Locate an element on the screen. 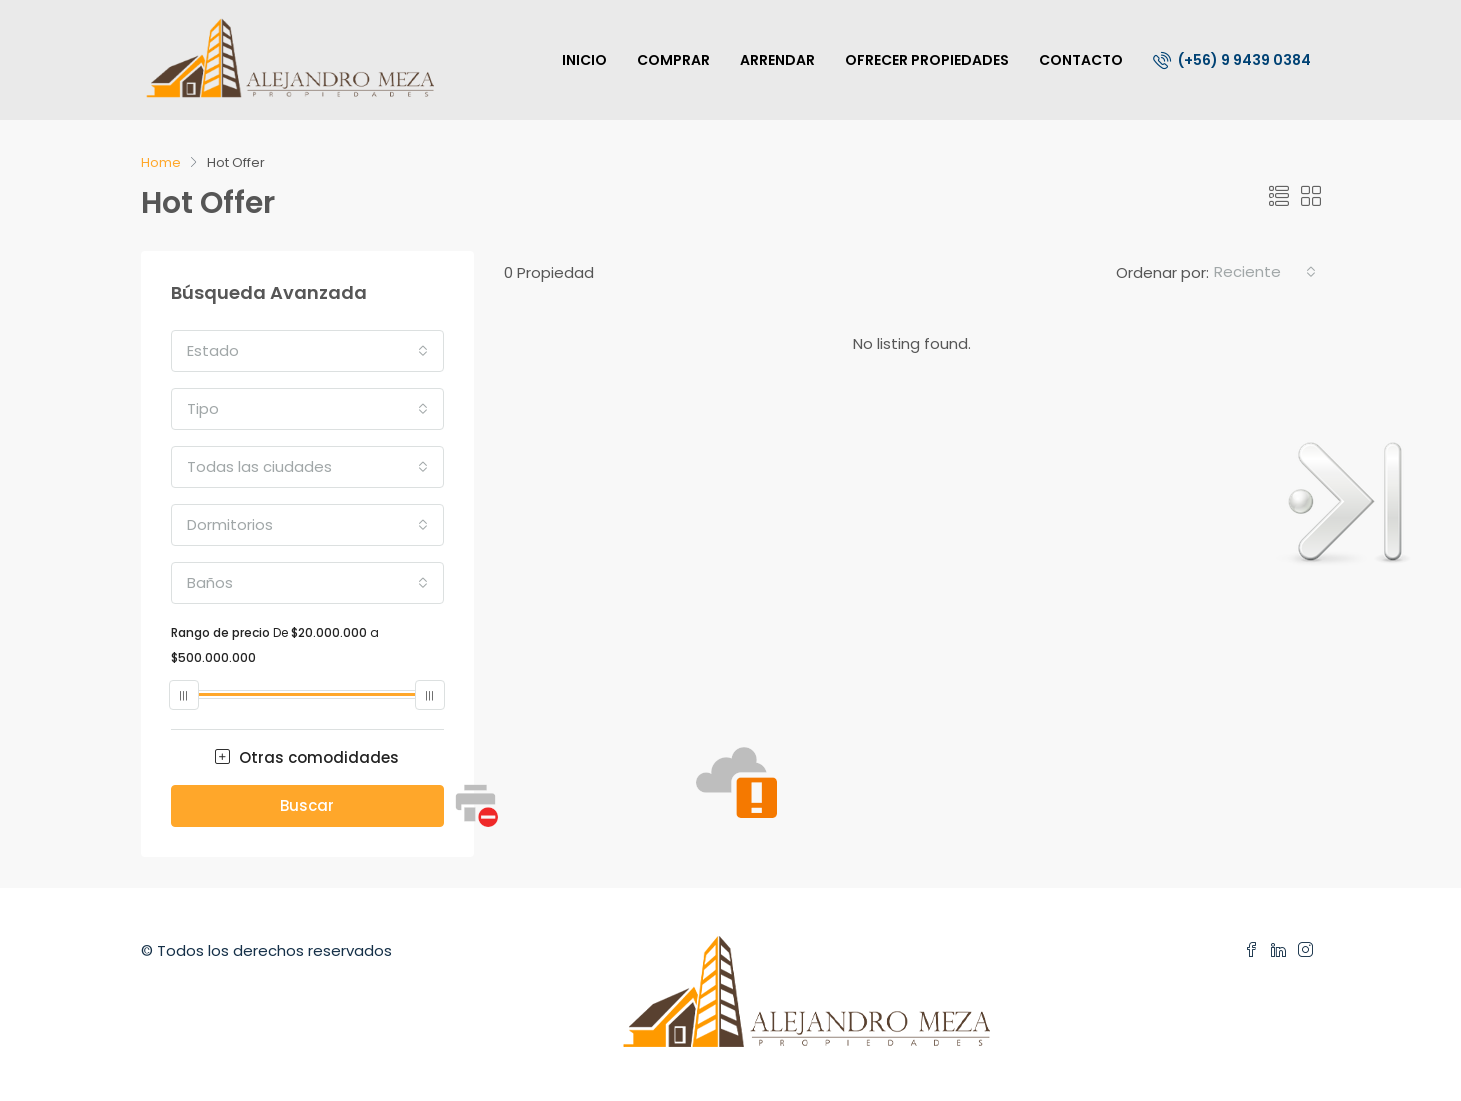 The height and width of the screenshot is (1101, 1461). indicates a severe weather alert or warning is located at coordinates (736, 777).